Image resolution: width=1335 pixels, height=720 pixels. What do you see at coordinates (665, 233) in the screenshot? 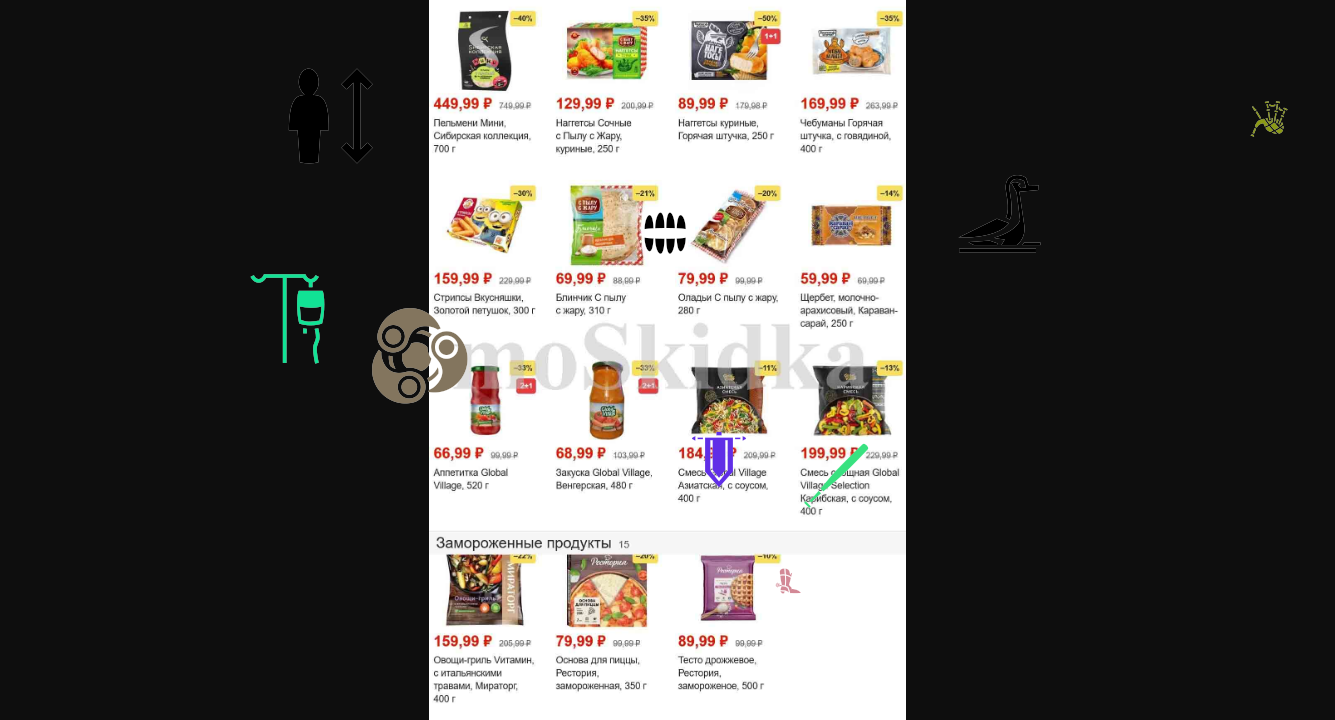
I see `view dental health or teeth information` at bounding box center [665, 233].